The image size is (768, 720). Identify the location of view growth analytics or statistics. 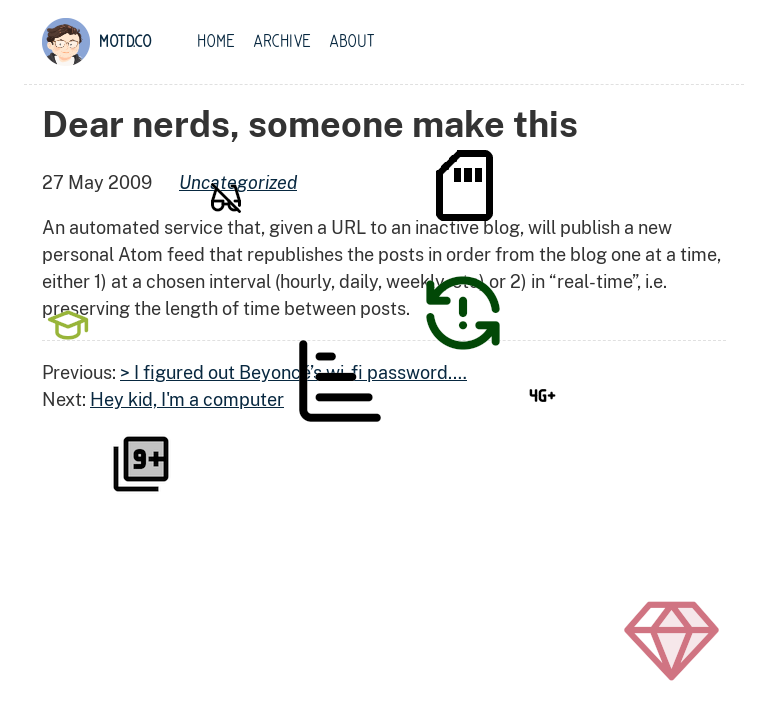
(340, 381).